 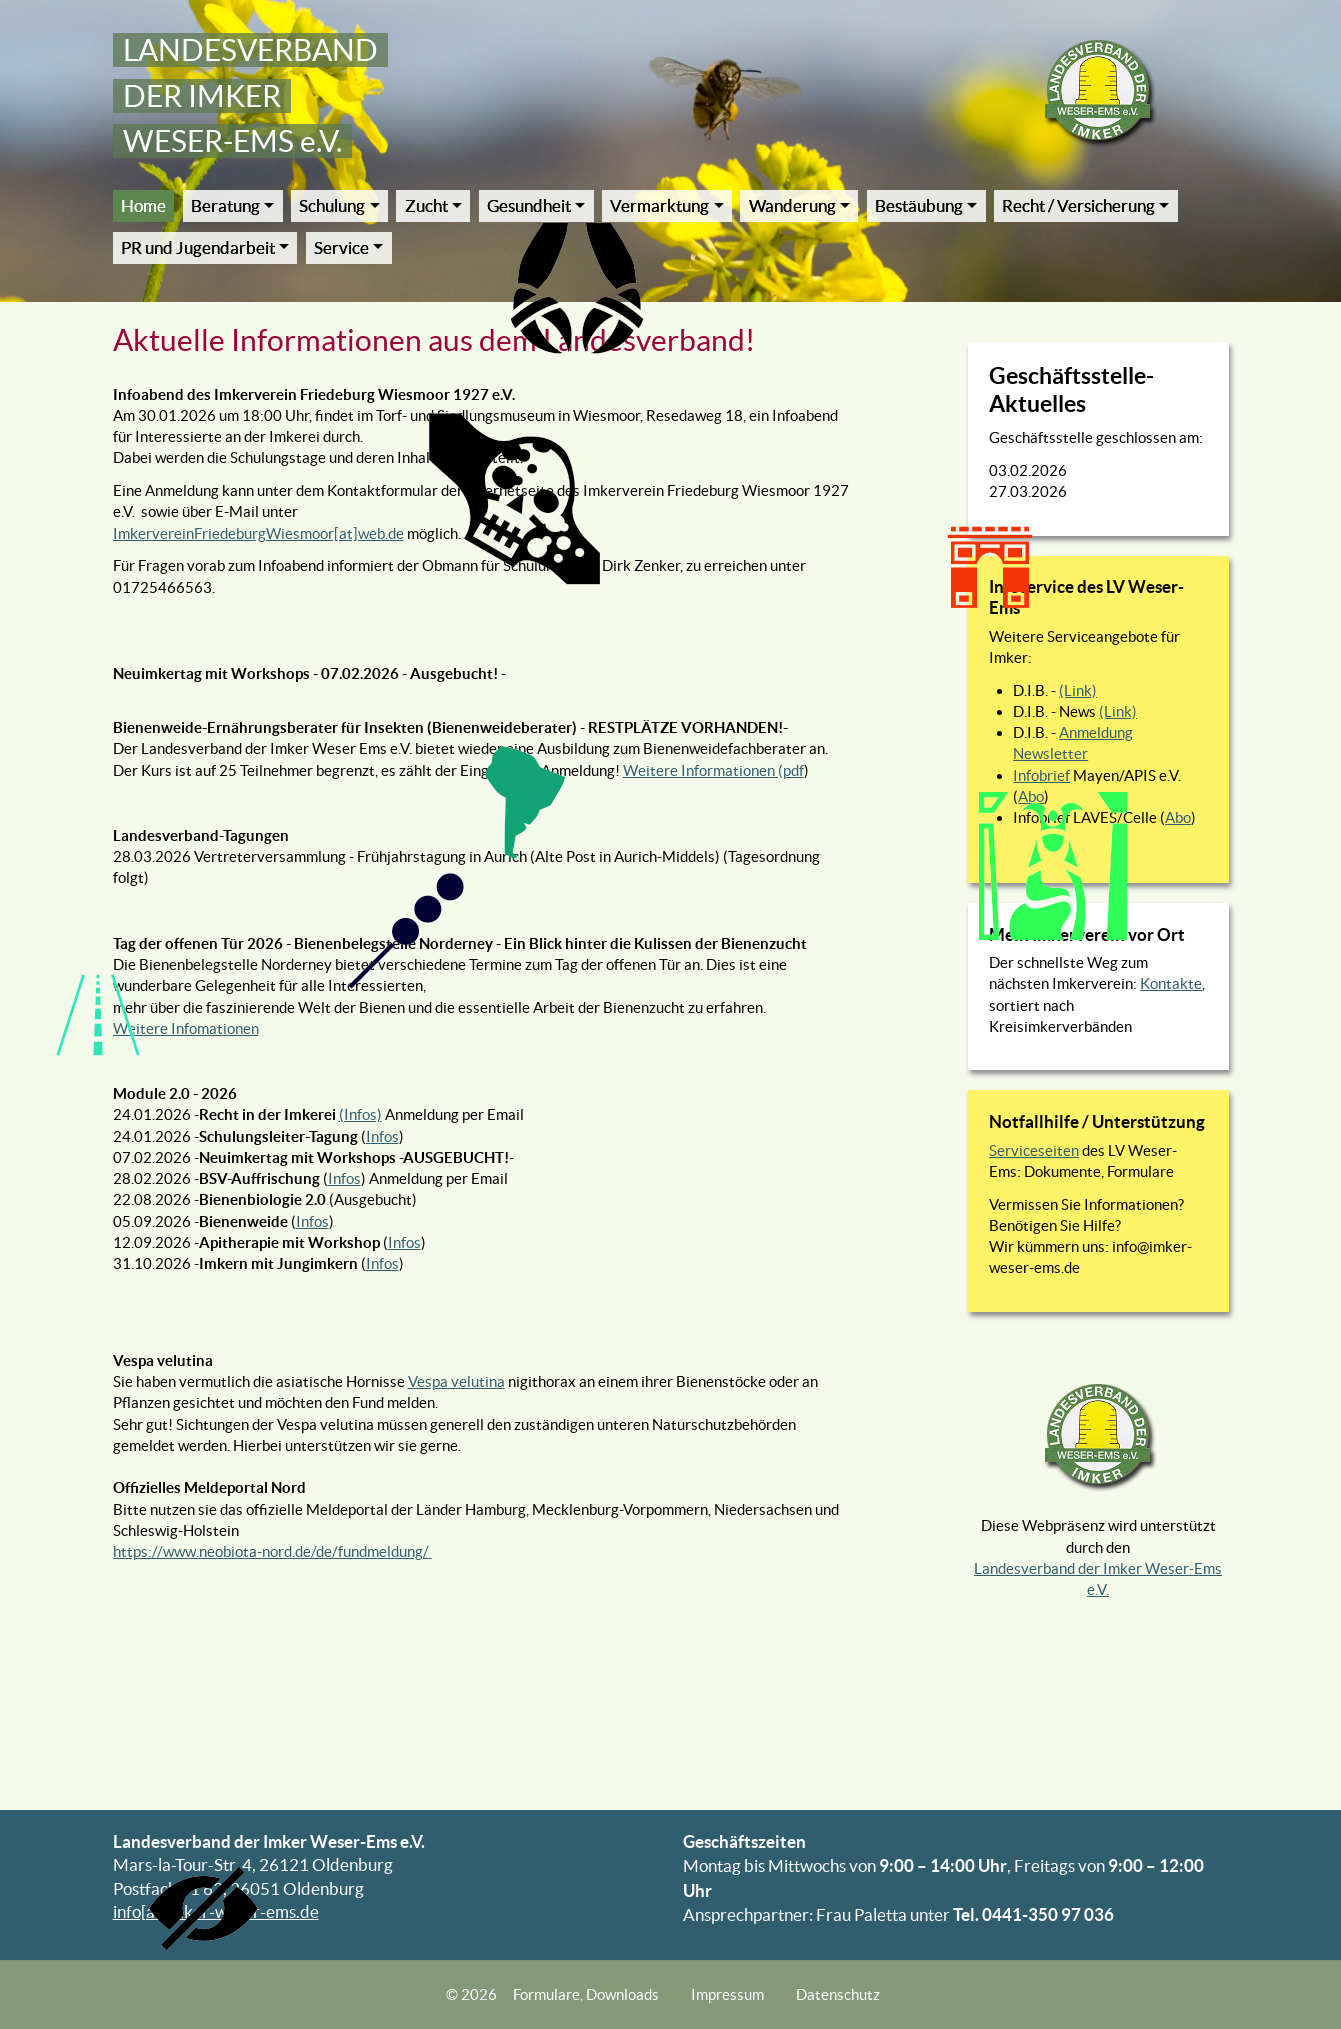 What do you see at coordinates (203, 1908) in the screenshot?
I see `hide content or toggle visibility off` at bounding box center [203, 1908].